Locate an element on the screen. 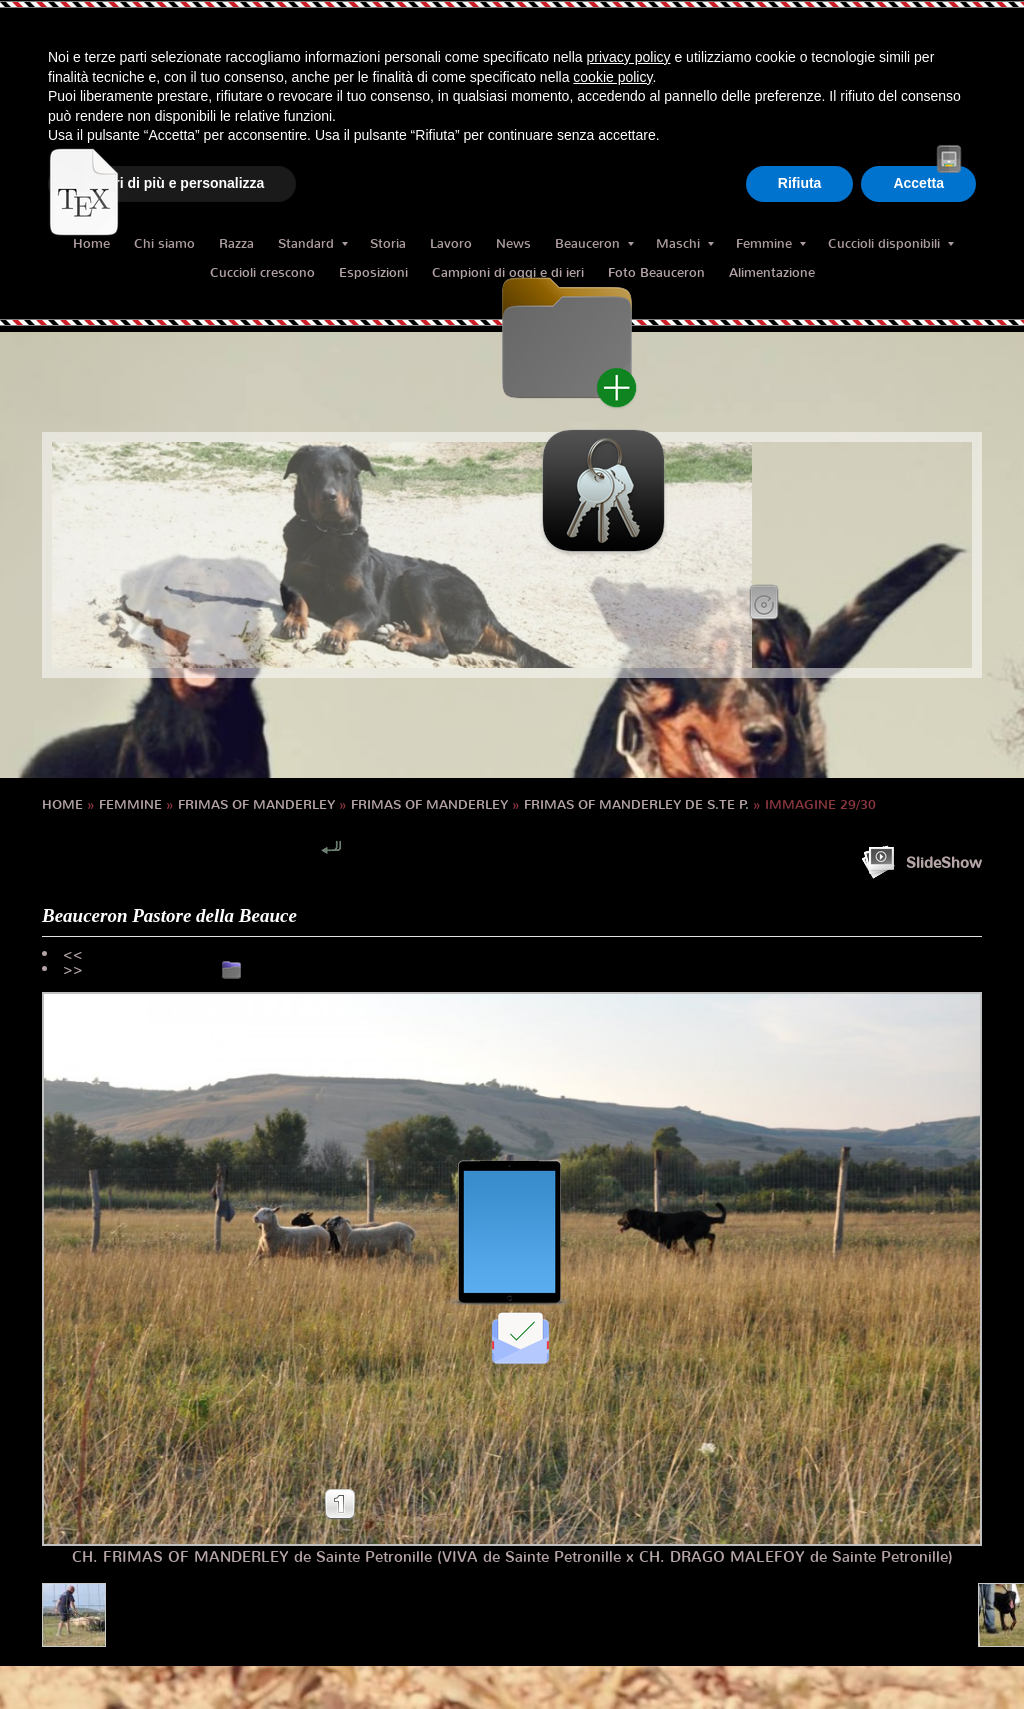  access hard drive storage is located at coordinates (764, 602).